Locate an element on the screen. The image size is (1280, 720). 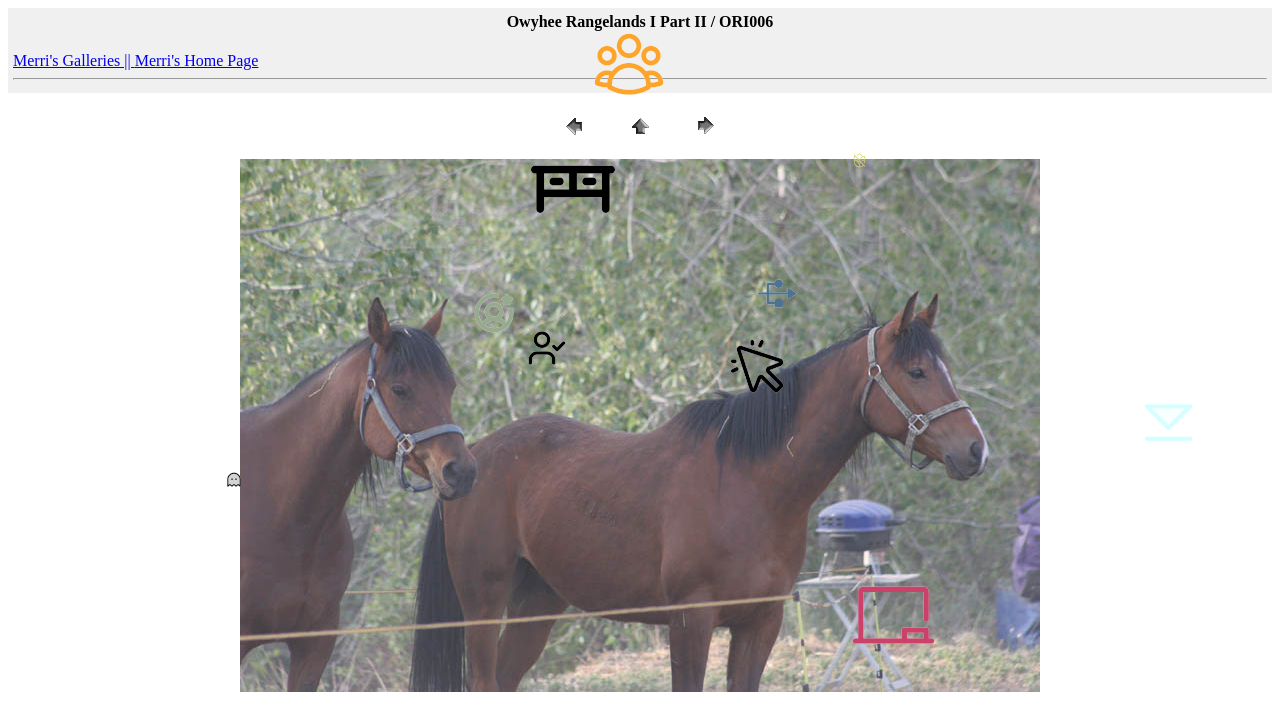
access whiteboard or presentation mode is located at coordinates (893, 616).